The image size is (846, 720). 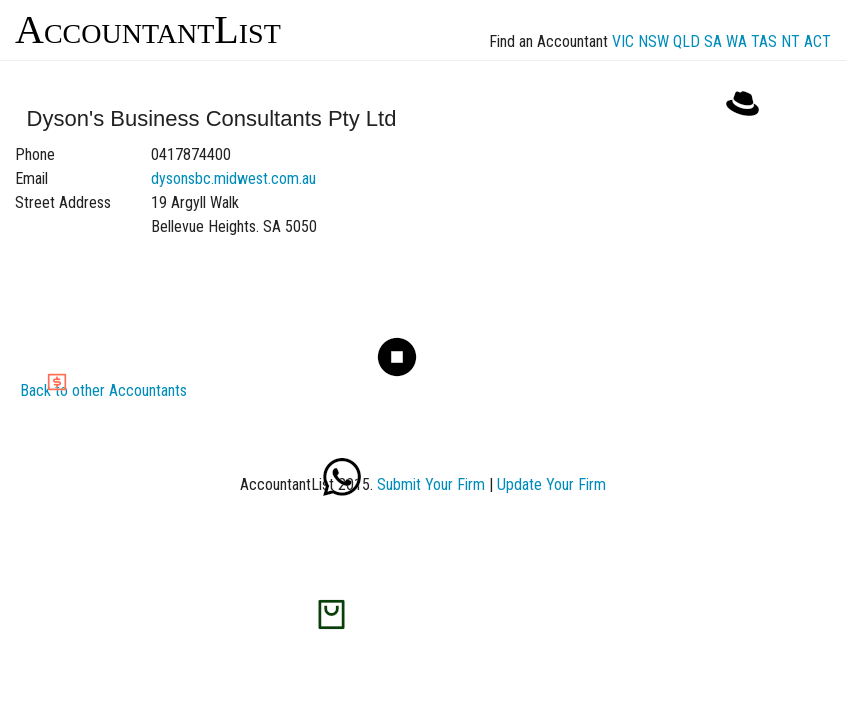 I want to click on view financial transactions or payment details, so click(x=57, y=382).